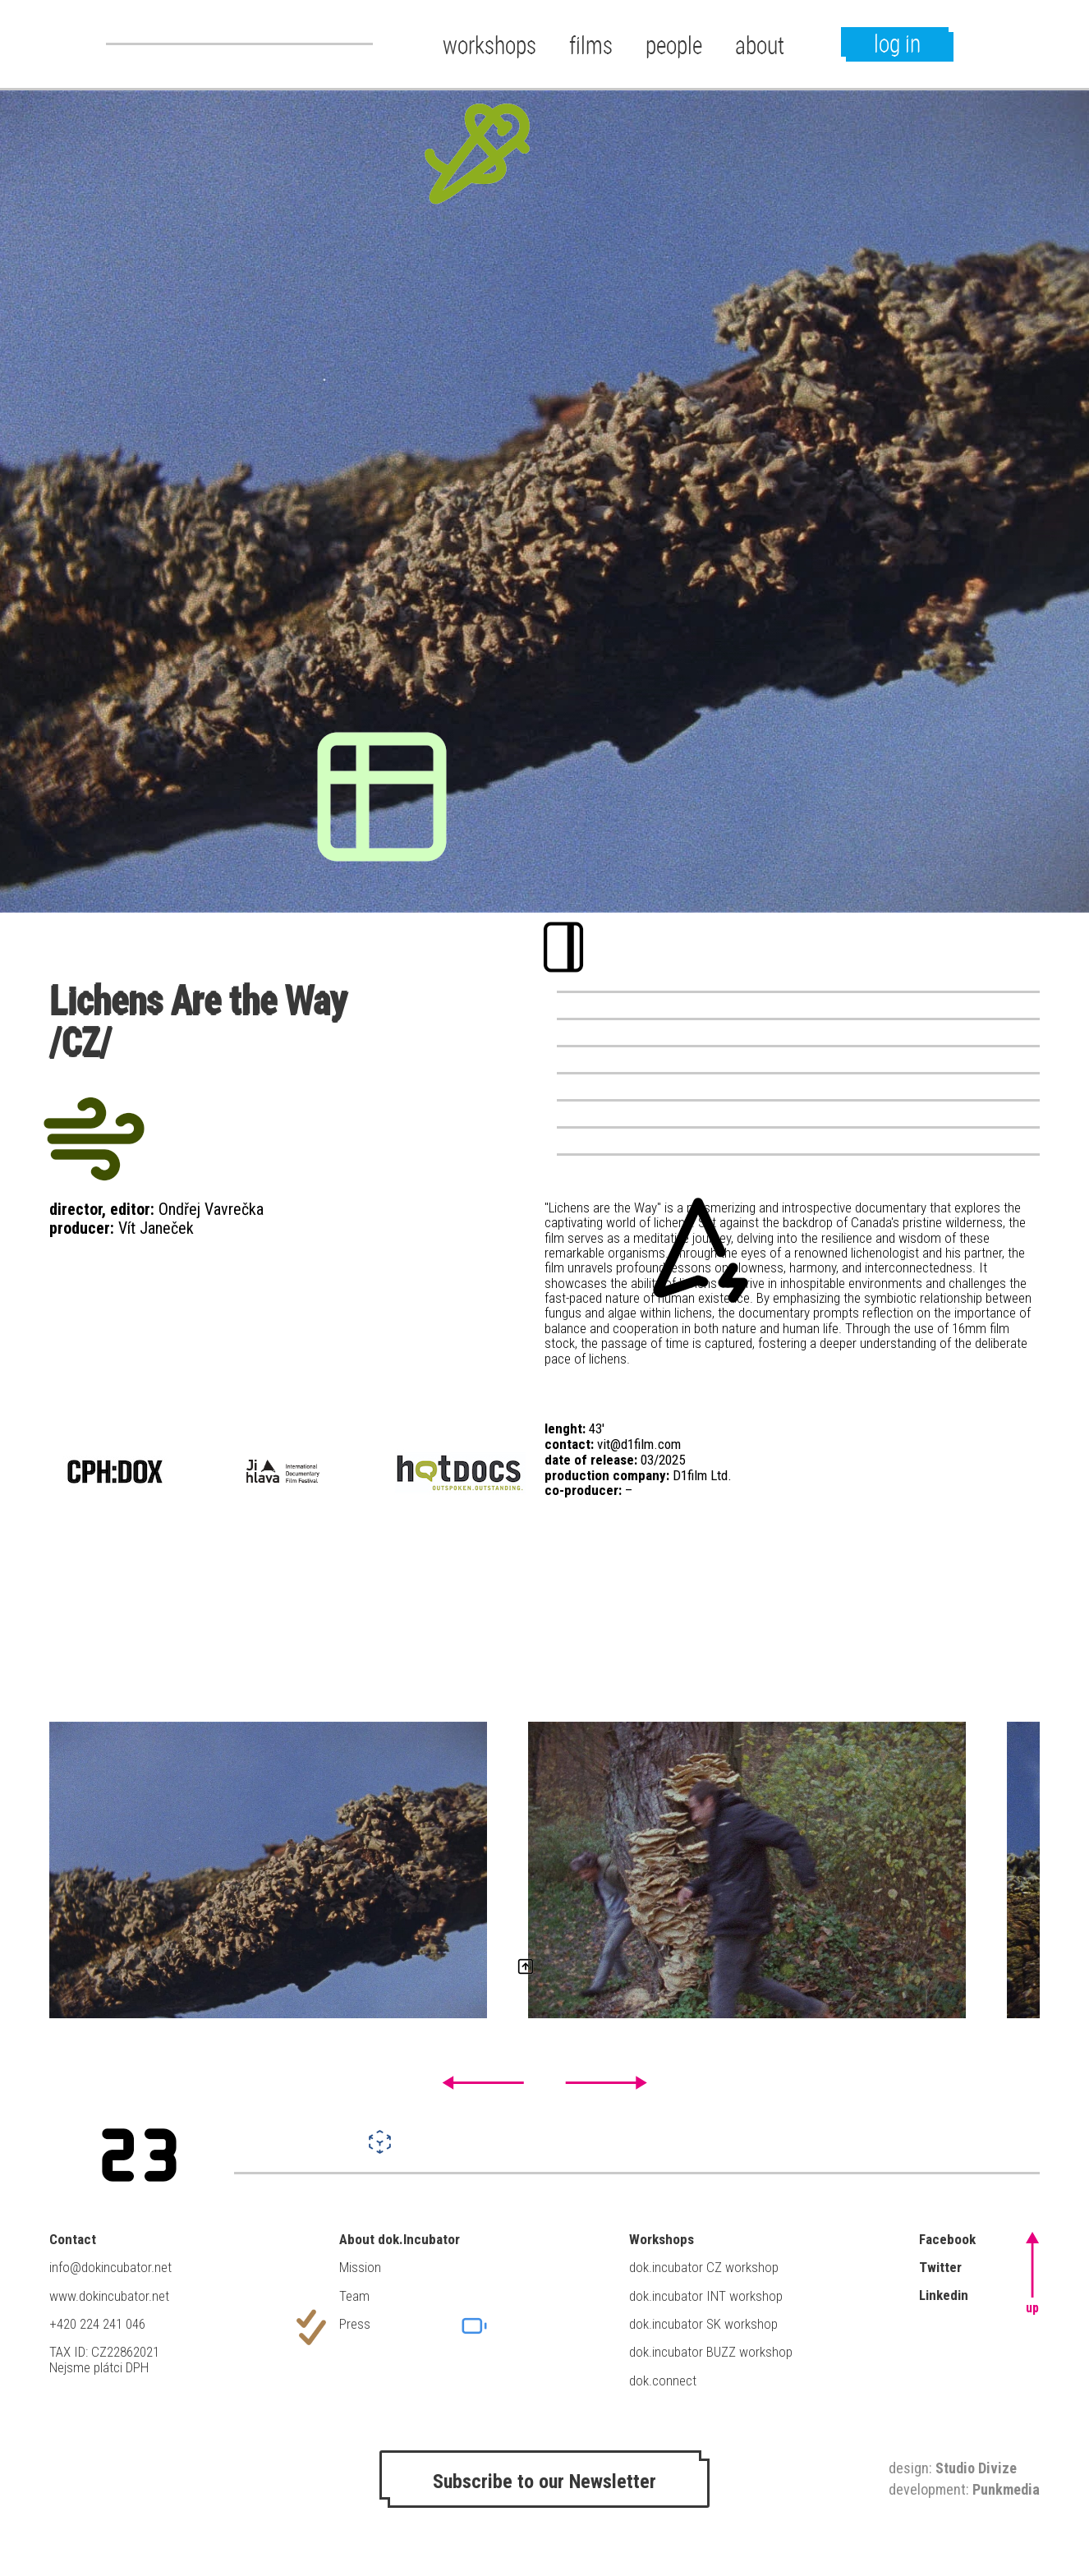 Image resolution: width=1089 pixels, height=2576 pixels. I want to click on view 3D model or object, so click(379, 2141).